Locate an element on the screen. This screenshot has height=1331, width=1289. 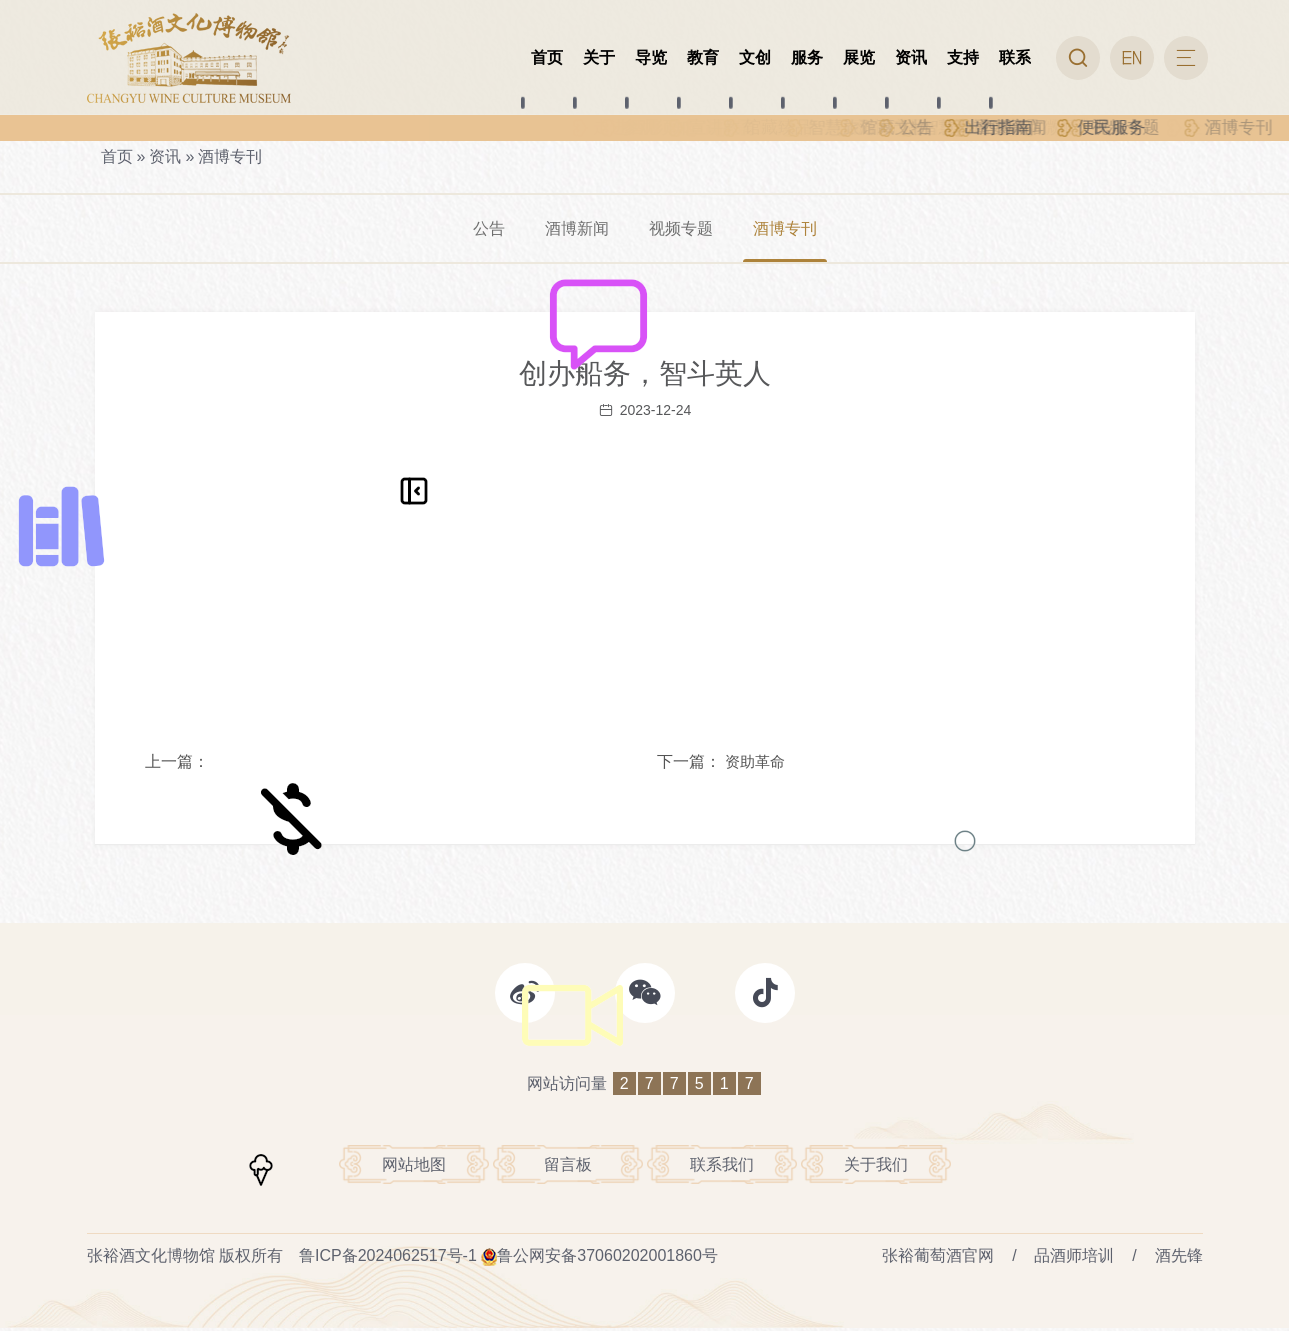
open chat or messaging is located at coordinates (598, 324).